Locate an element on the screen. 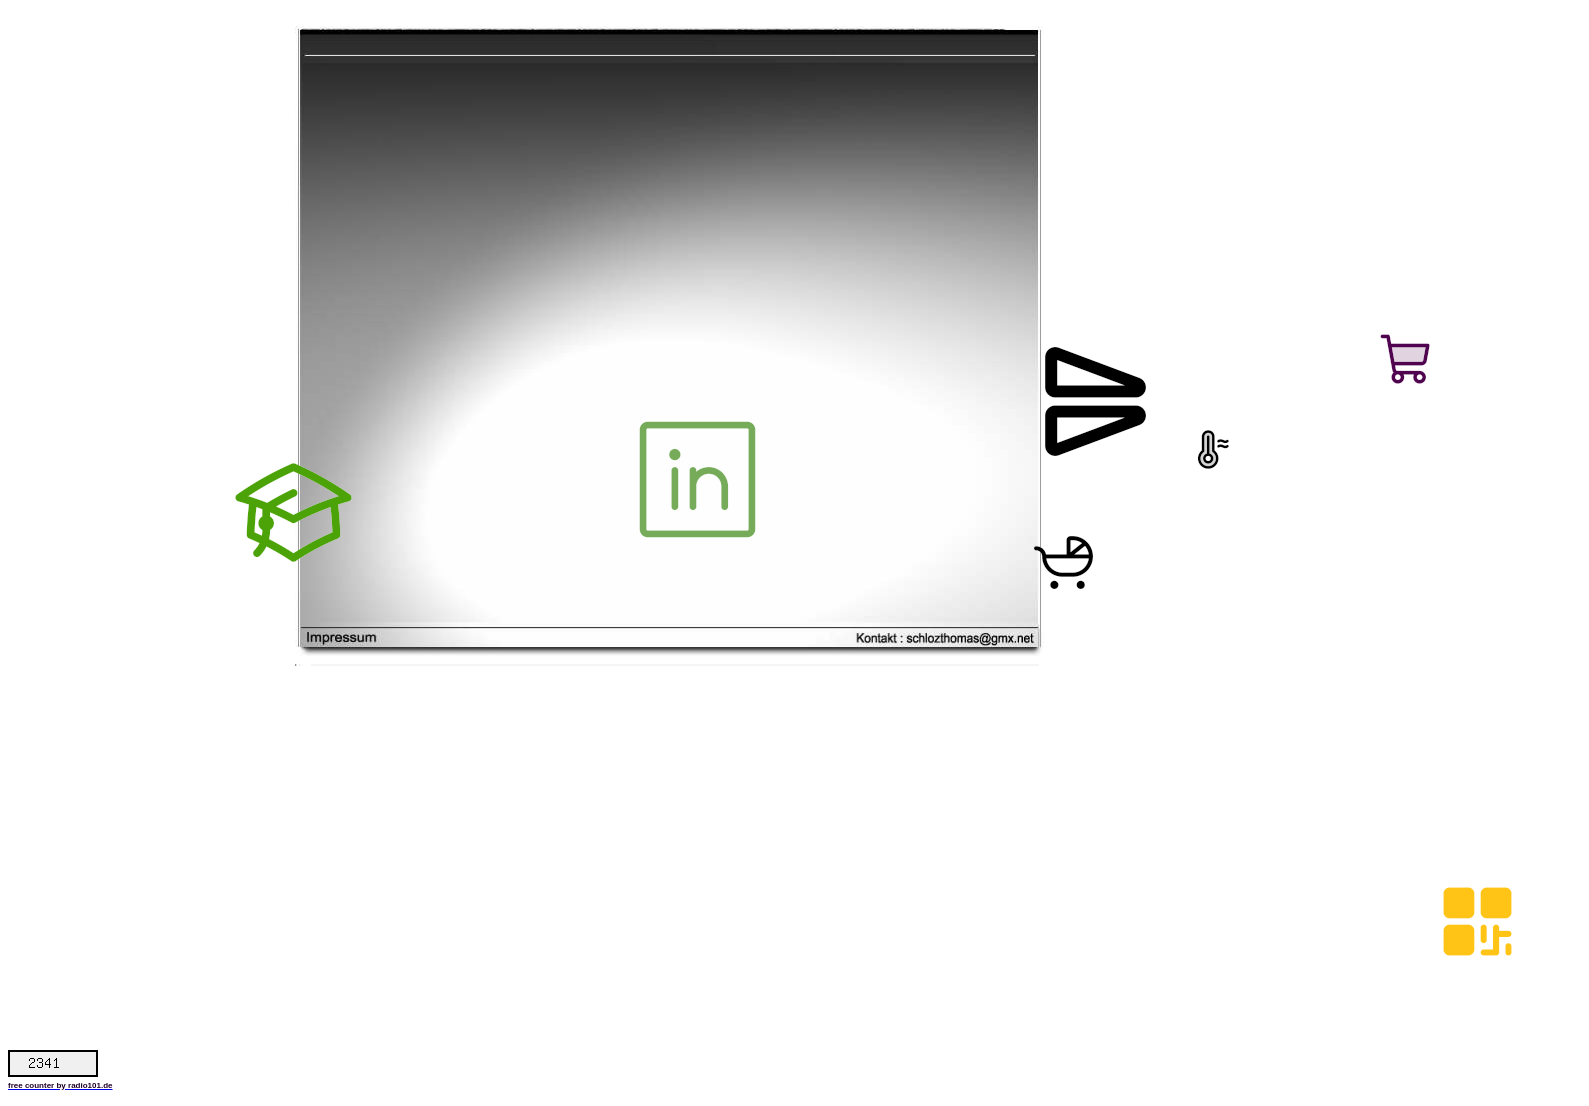 The width and height of the screenshot is (1589, 1106). access education or learning features is located at coordinates (293, 511).